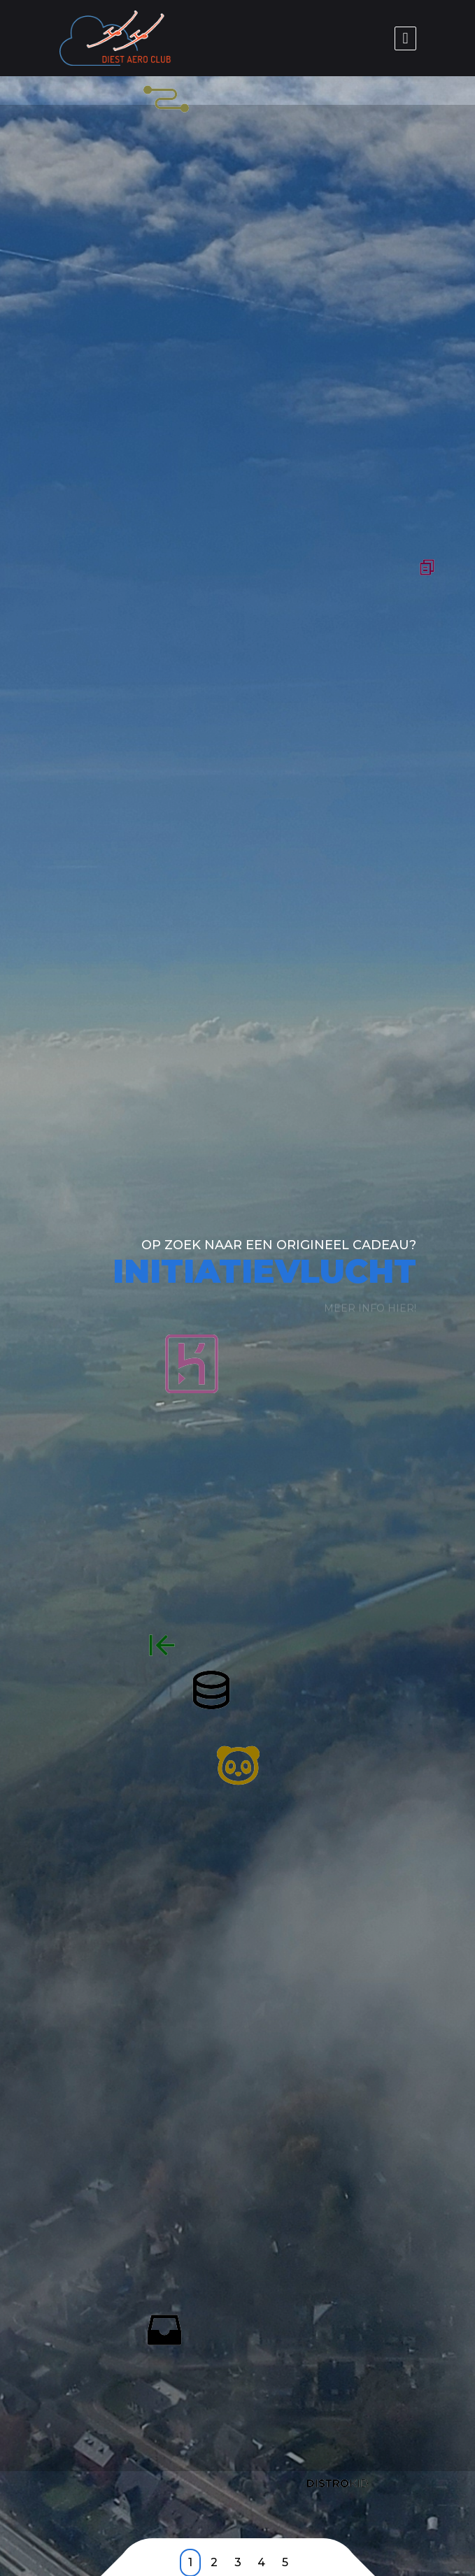 The image size is (475, 2576). What do you see at coordinates (161, 1645) in the screenshot?
I see `collapse panel to the left` at bounding box center [161, 1645].